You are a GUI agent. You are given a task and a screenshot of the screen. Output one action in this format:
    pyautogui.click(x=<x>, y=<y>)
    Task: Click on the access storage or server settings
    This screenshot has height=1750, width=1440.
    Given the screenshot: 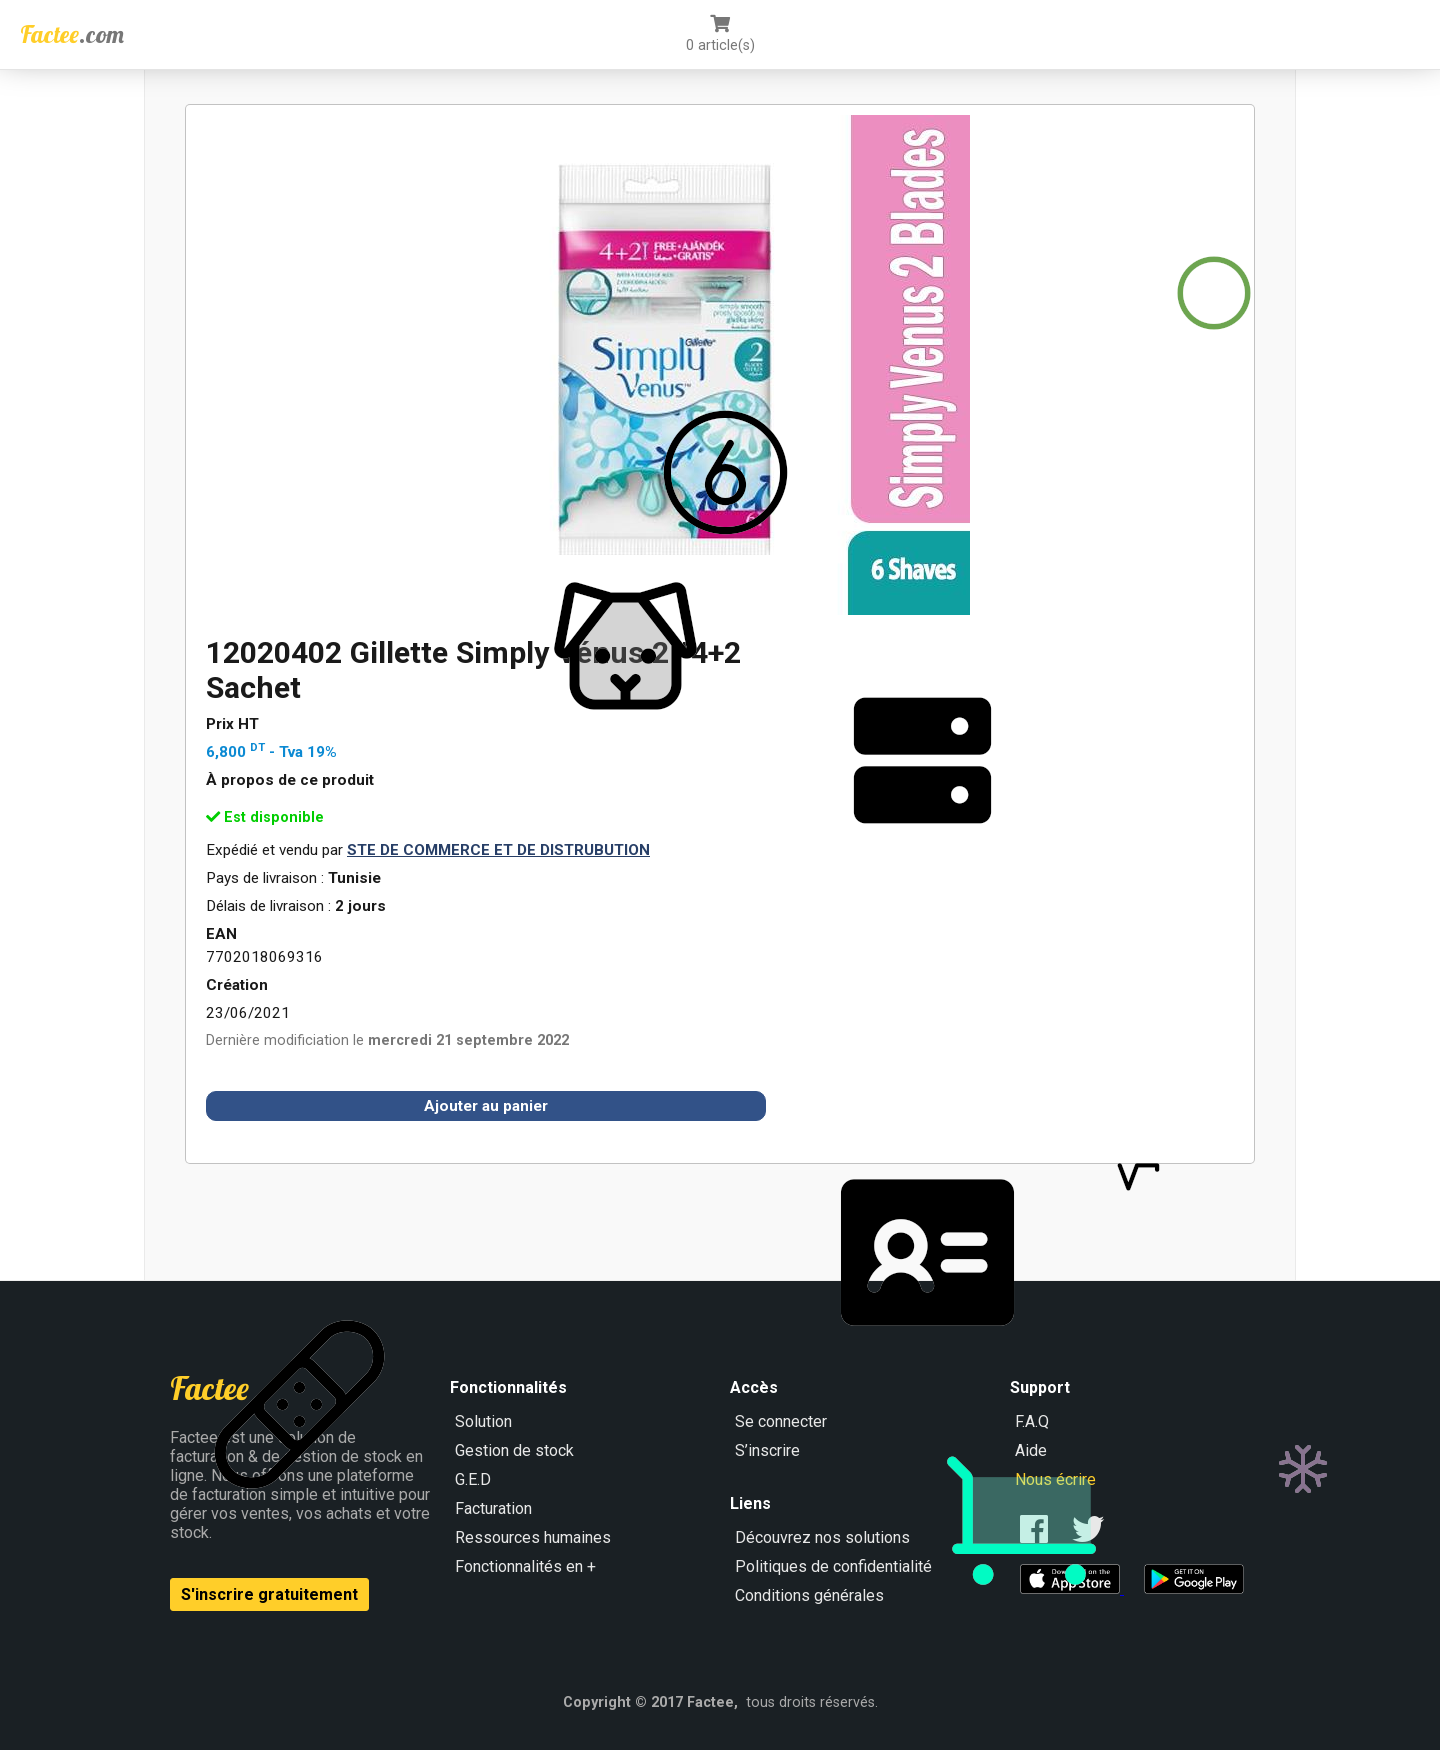 What is the action you would take?
    pyautogui.click(x=922, y=760)
    